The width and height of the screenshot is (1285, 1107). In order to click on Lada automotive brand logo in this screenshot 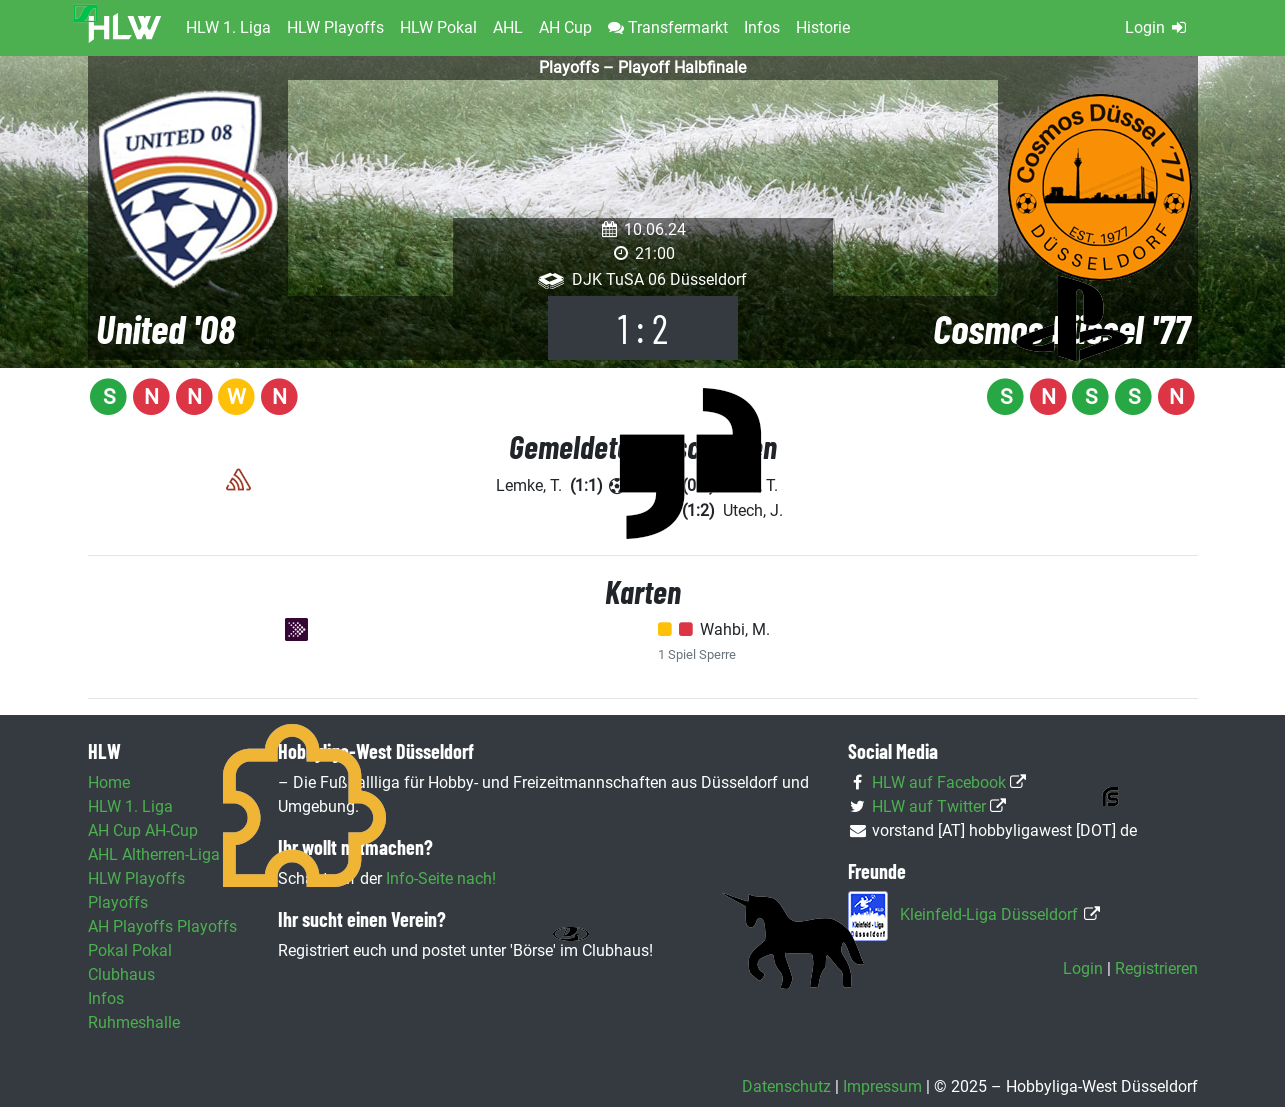, I will do `click(571, 934)`.